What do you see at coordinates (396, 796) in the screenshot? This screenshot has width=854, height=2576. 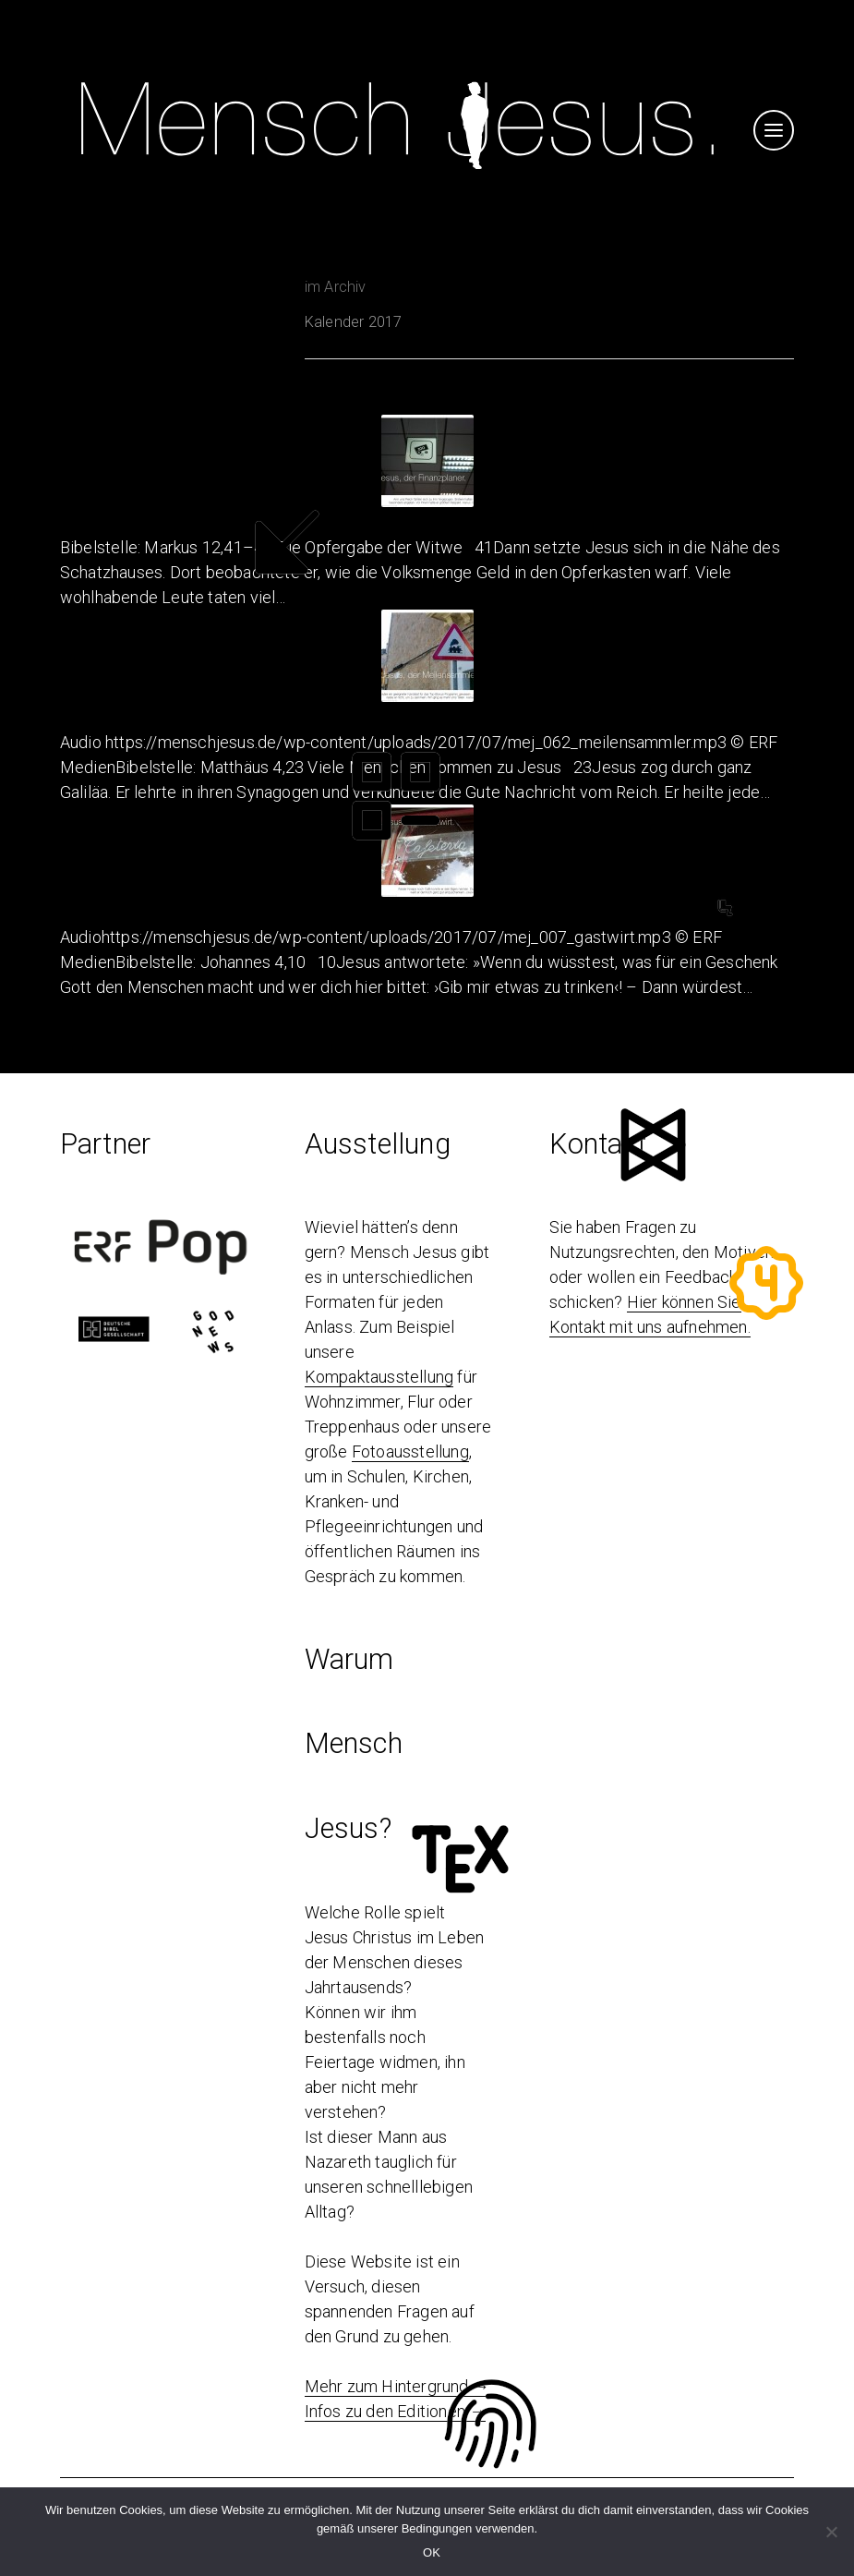 I see `remove a category from the list` at bounding box center [396, 796].